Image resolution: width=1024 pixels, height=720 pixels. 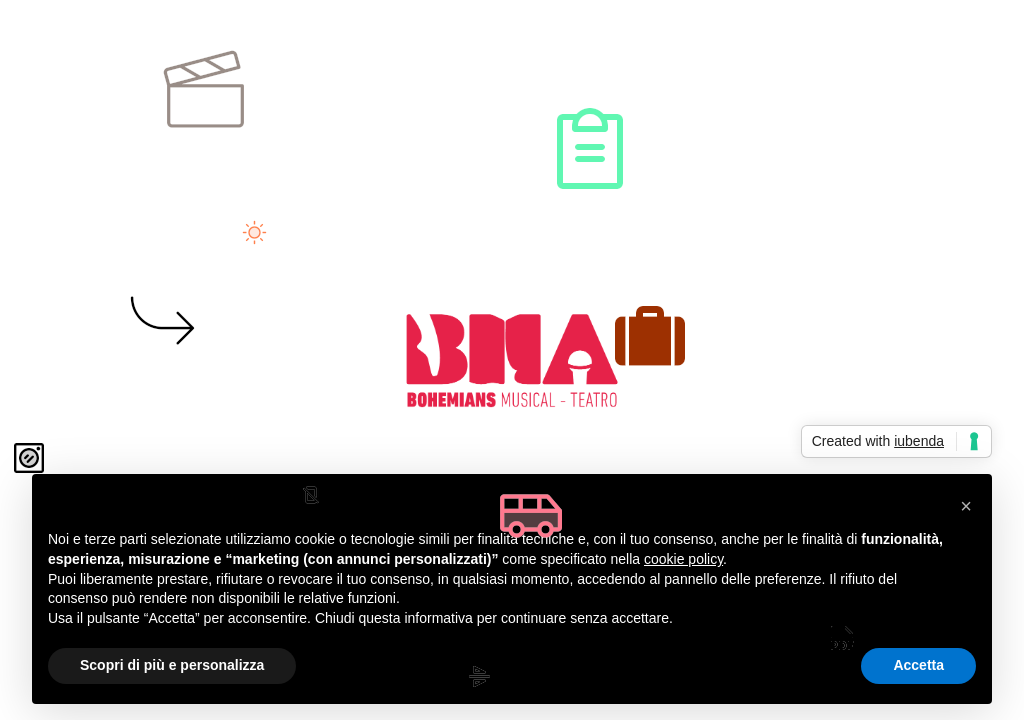 I want to click on access laundry or appliance settings, so click(x=29, y=458).